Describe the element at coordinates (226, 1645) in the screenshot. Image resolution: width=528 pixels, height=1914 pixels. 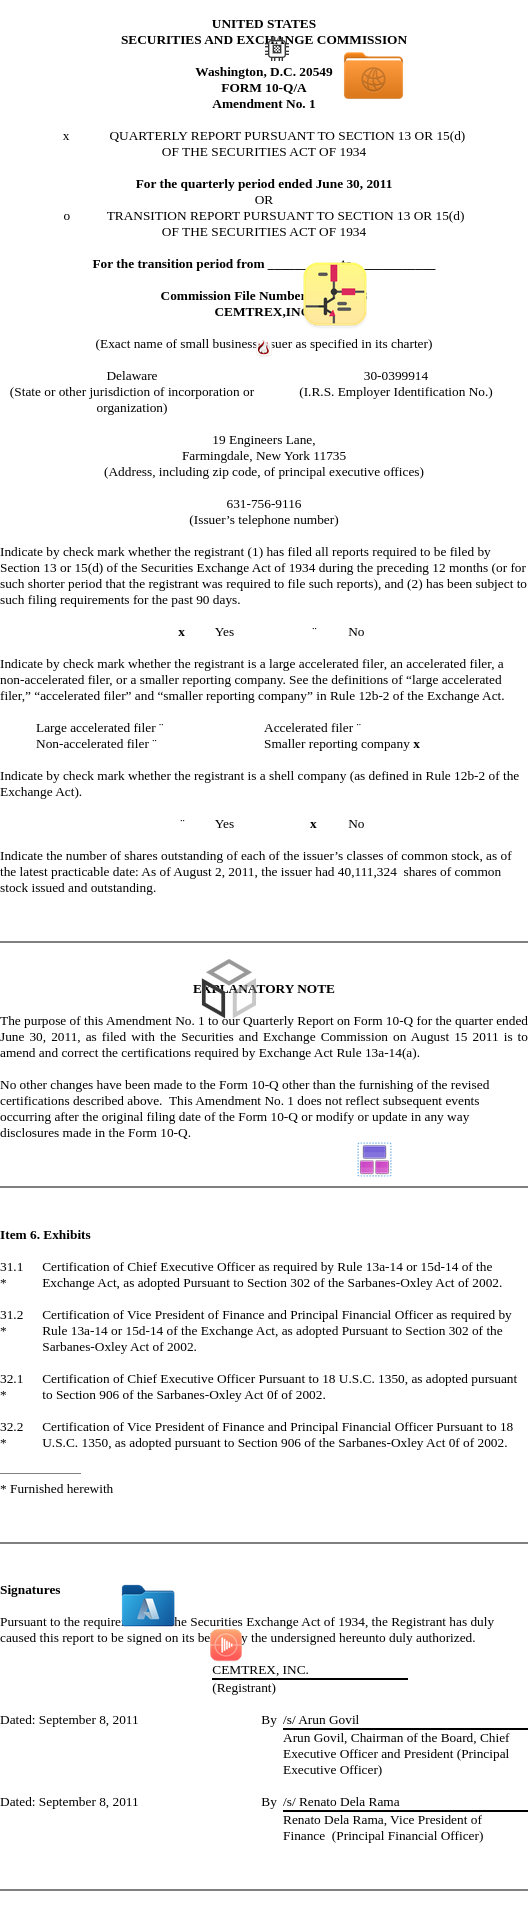
I see `open audiotube music streaming app` at that location.